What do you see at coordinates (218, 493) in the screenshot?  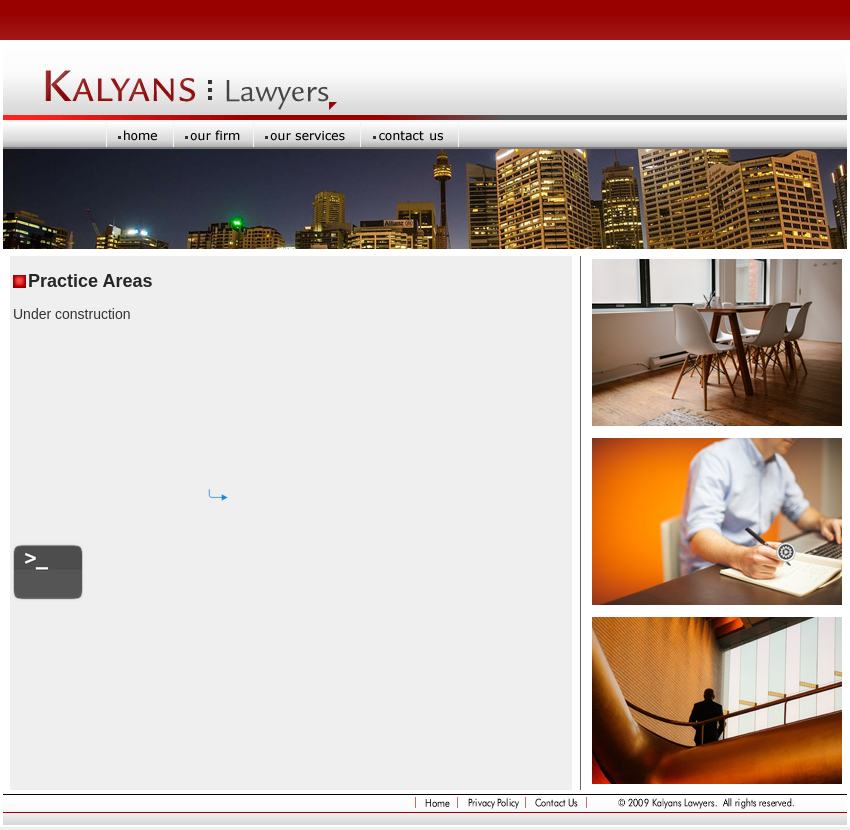 I see `forward an email to another recipient` at bounding box center [218, 493].